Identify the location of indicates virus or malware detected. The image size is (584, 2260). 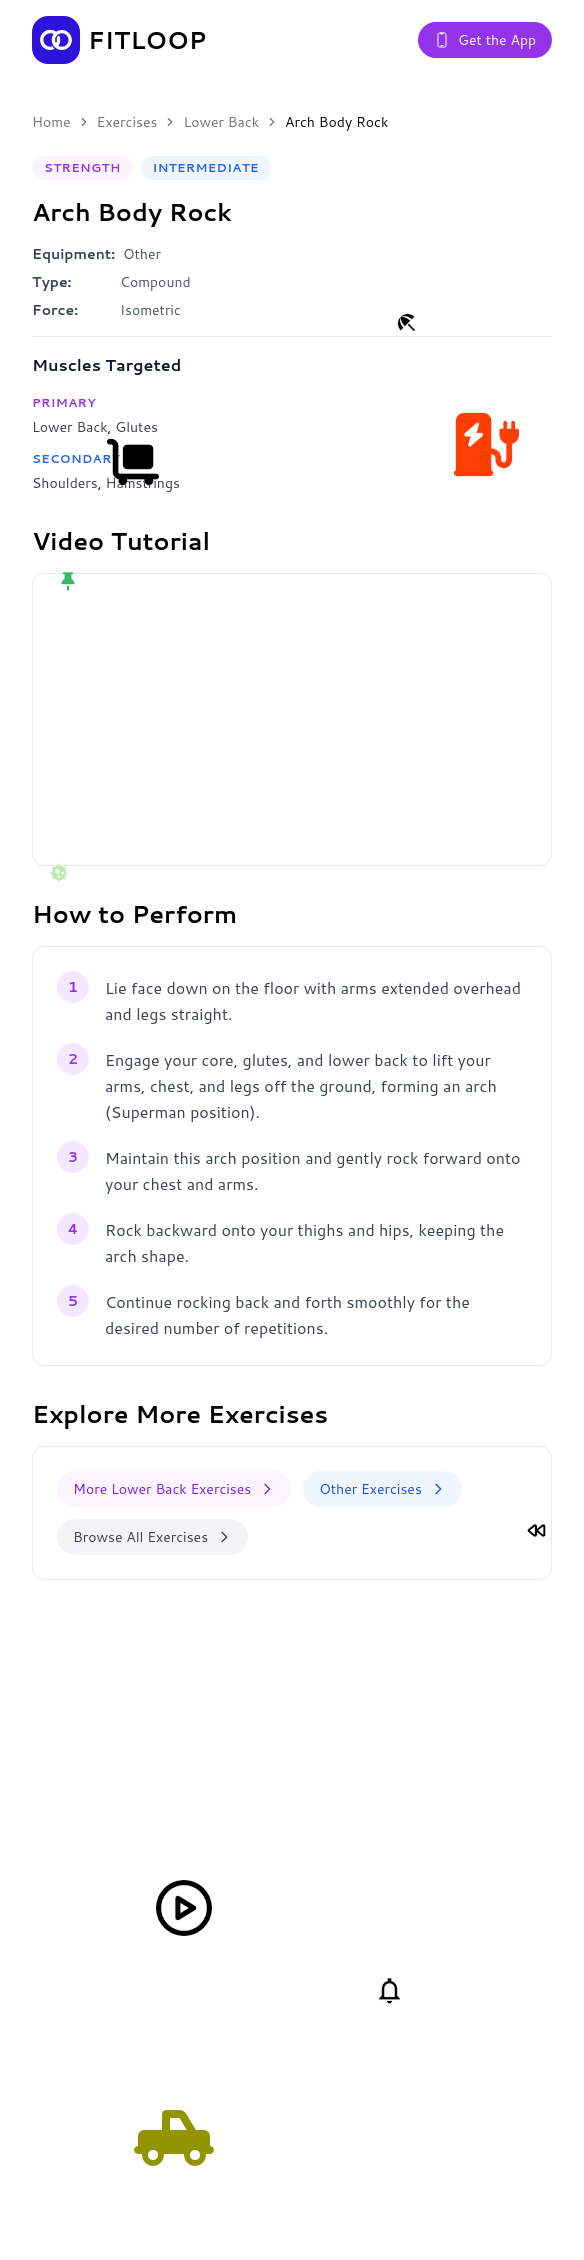
(59, 873).